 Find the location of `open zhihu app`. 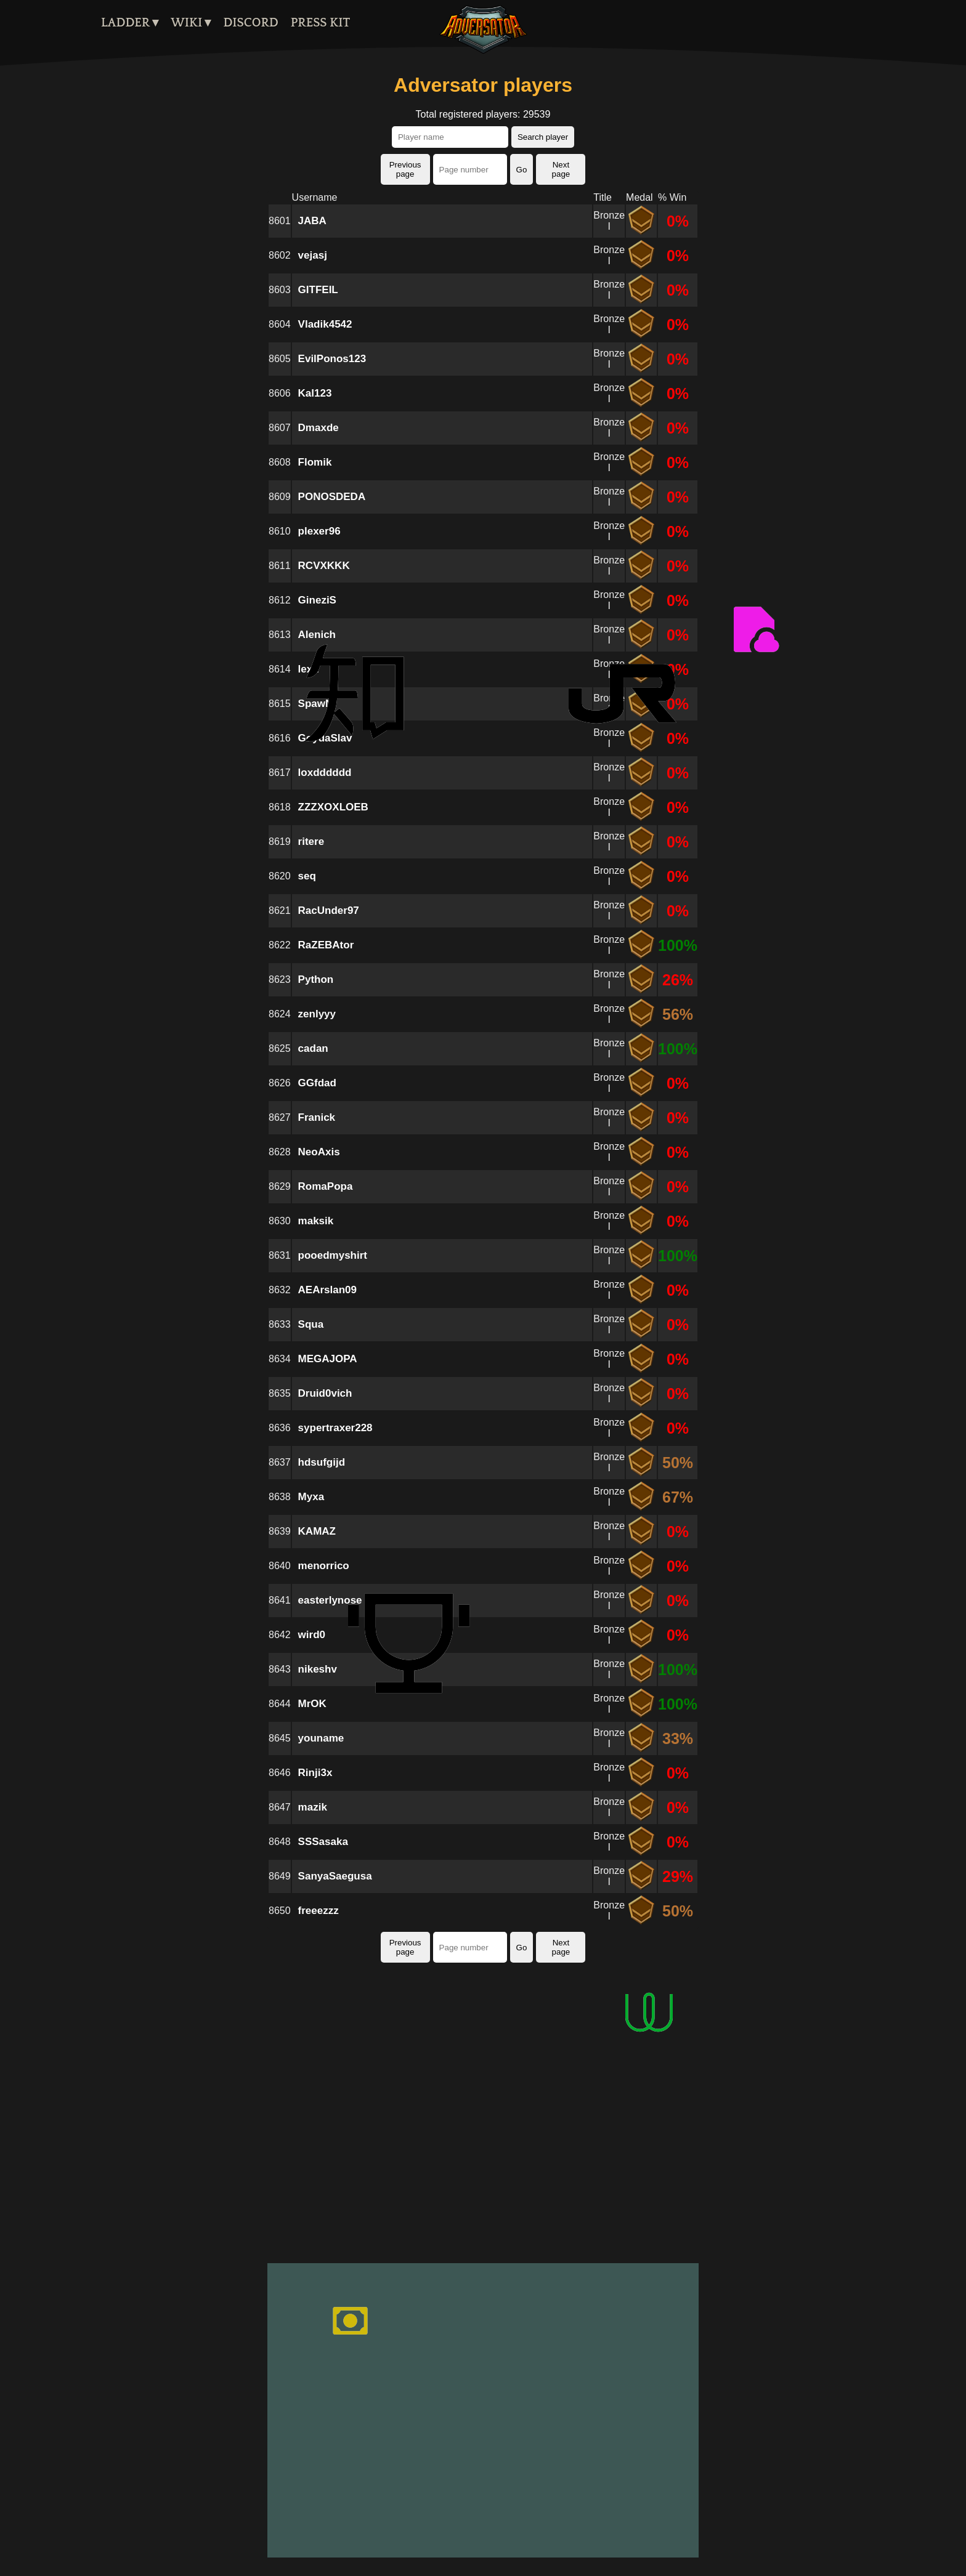

open zhihu app is located at coordinates (355, 693).